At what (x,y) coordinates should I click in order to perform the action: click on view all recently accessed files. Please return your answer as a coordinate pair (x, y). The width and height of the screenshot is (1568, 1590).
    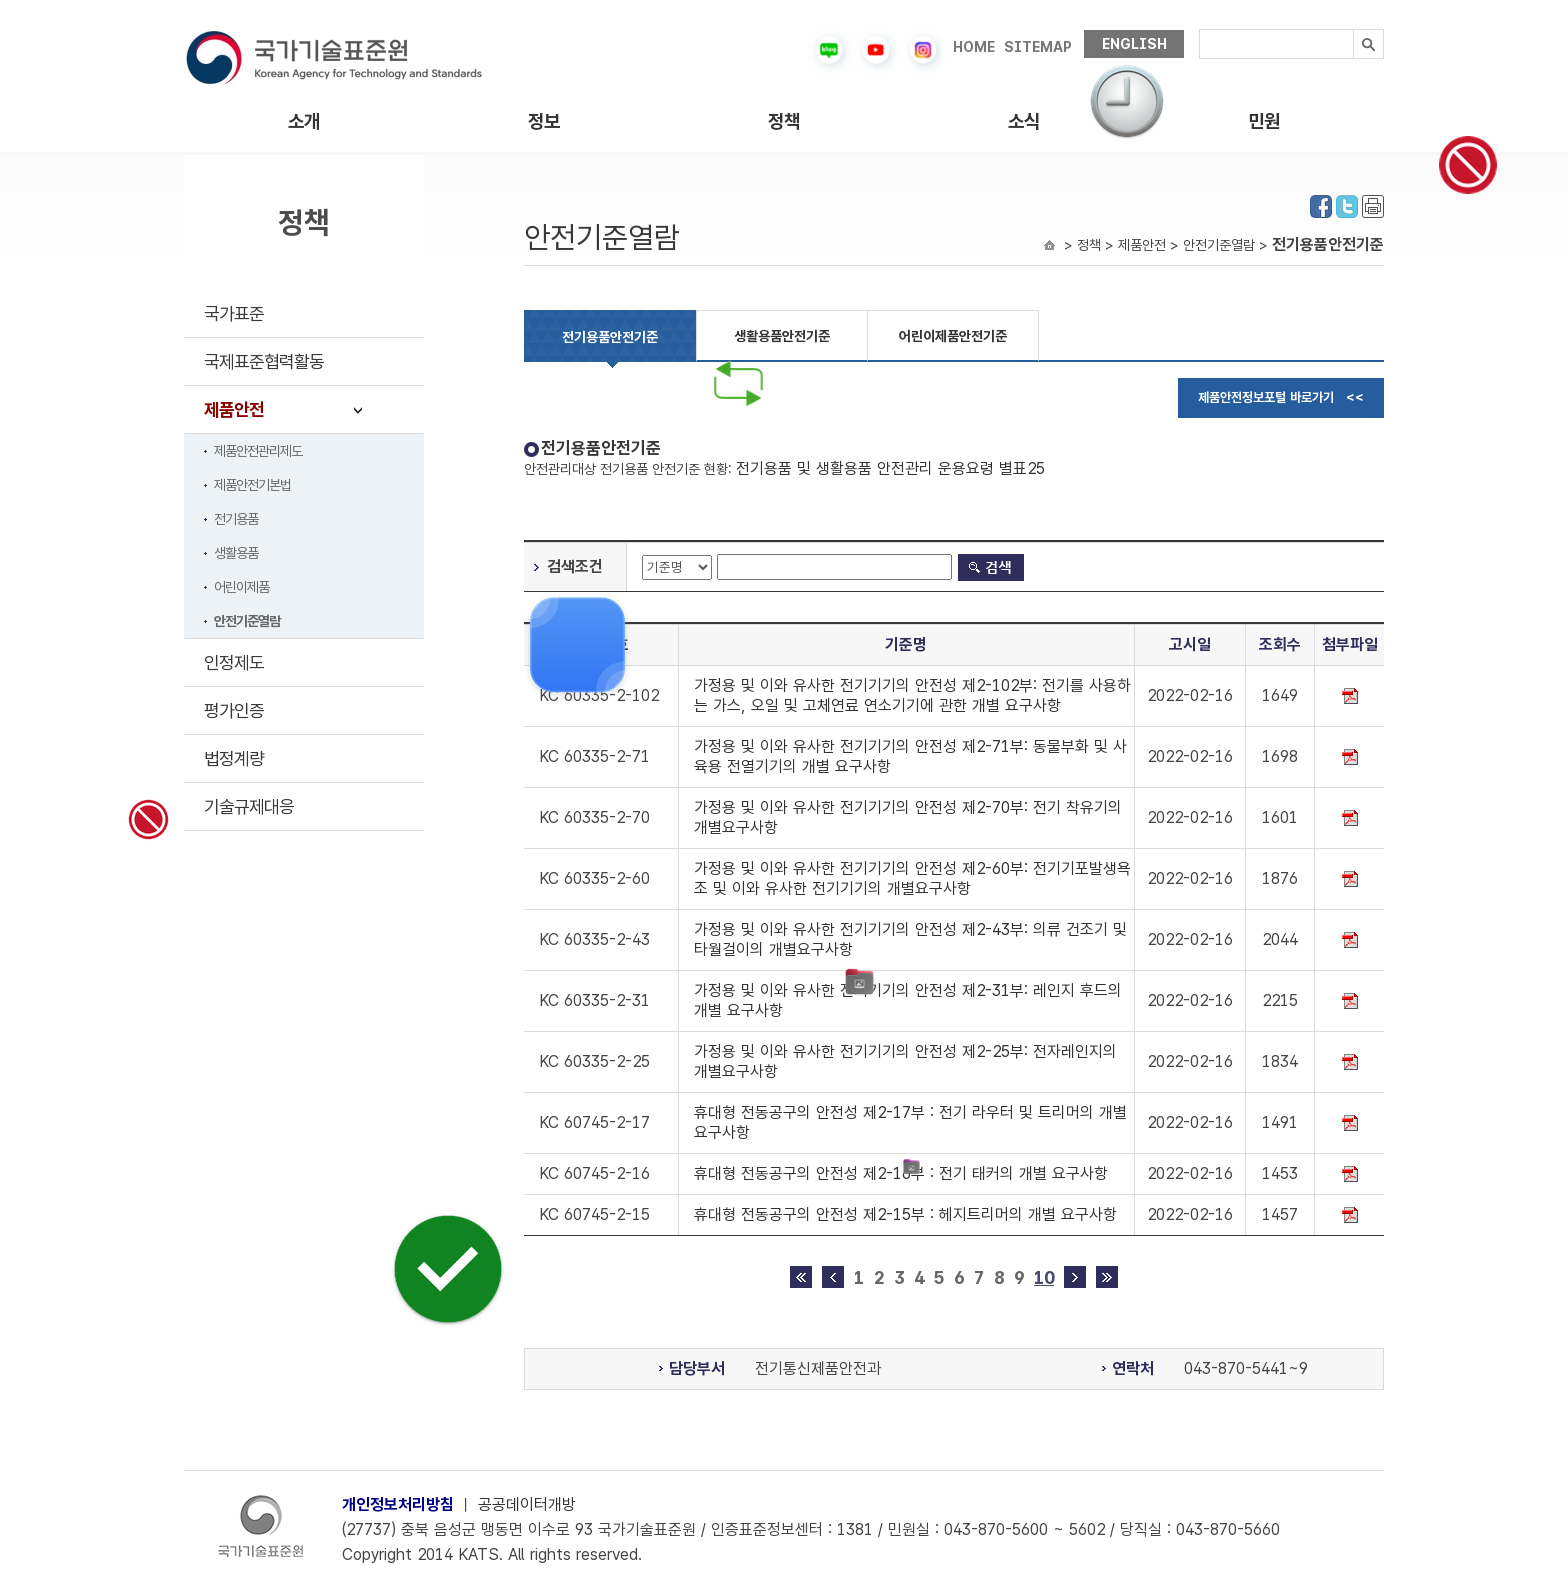
    Looking at the image, I should click on (1127, 101).